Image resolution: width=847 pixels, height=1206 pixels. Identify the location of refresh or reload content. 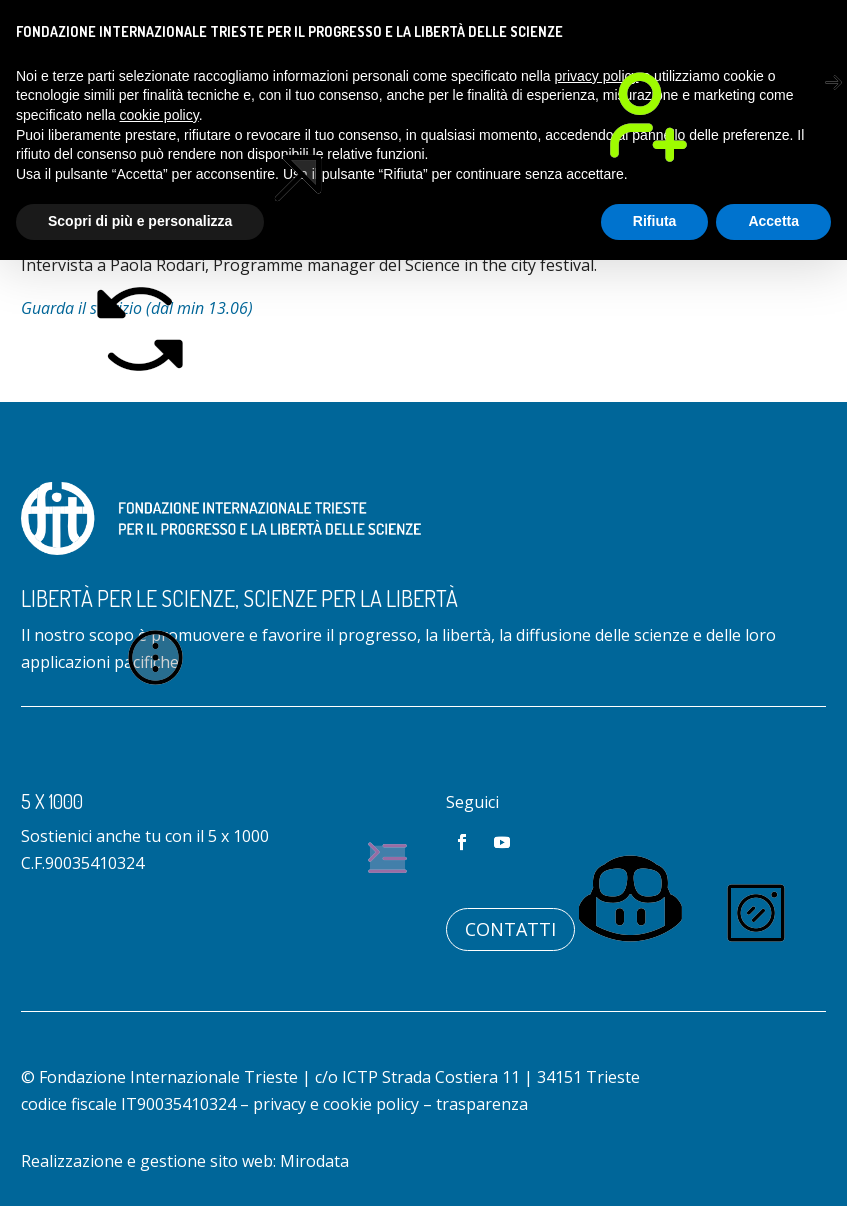
(140, 329).